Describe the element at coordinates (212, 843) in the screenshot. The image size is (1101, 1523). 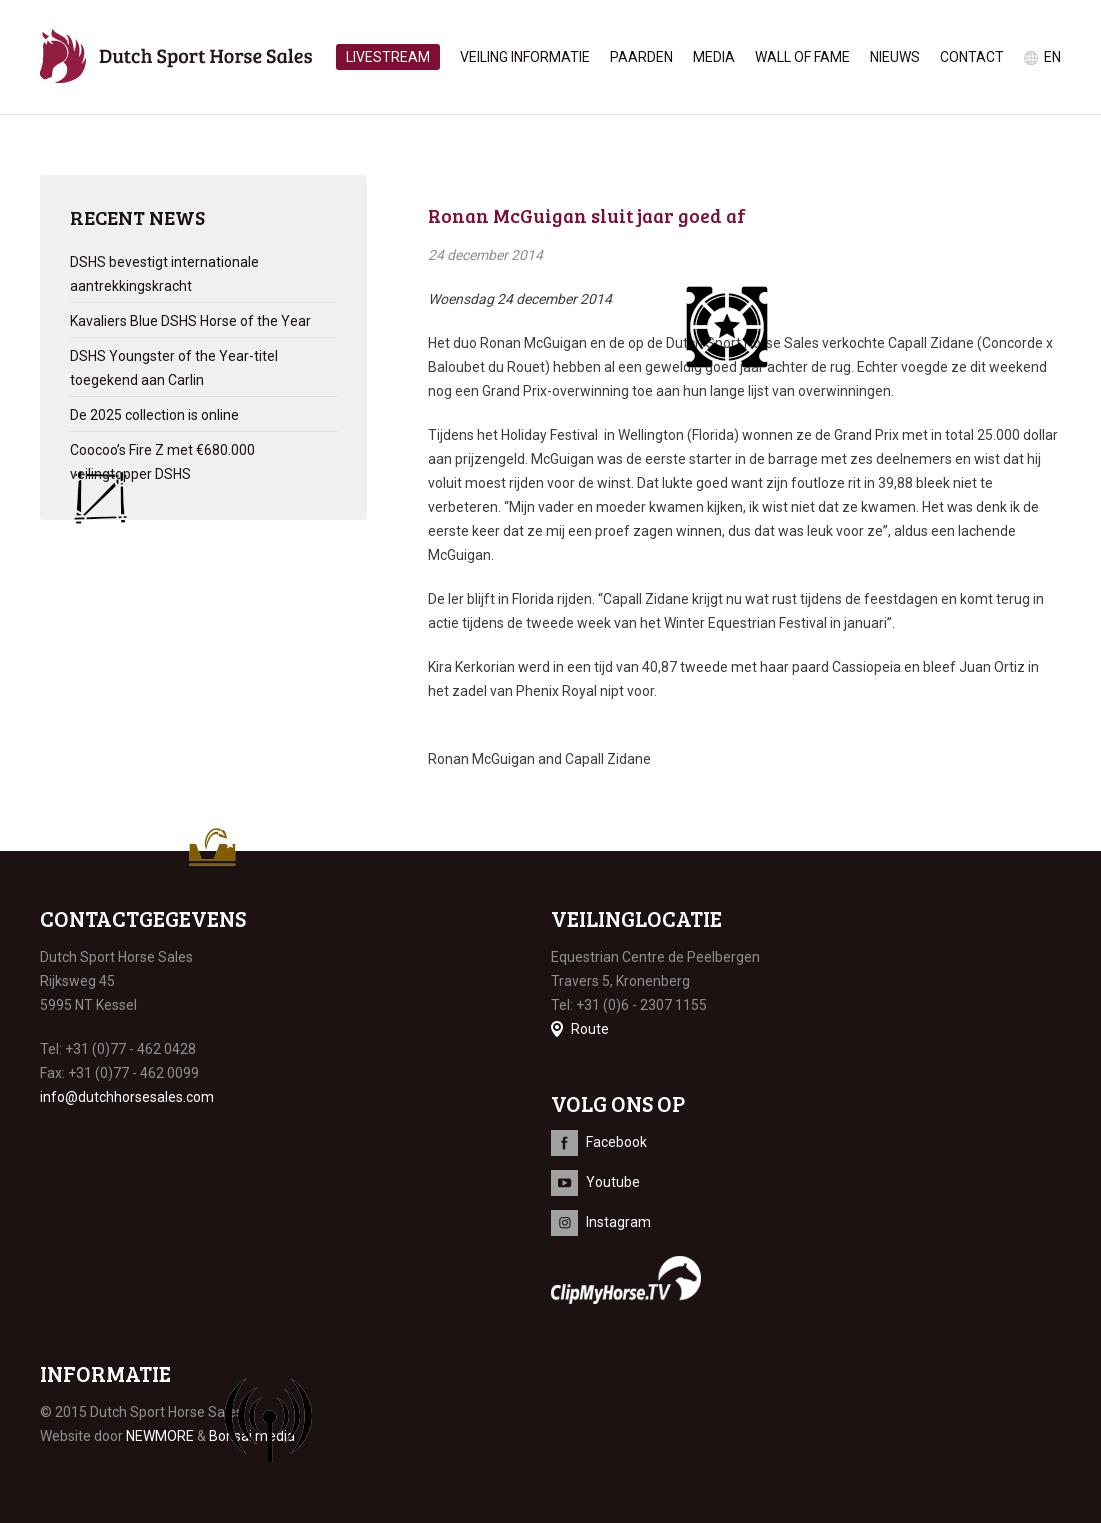
I see `launch trench assault game mode` at that location.